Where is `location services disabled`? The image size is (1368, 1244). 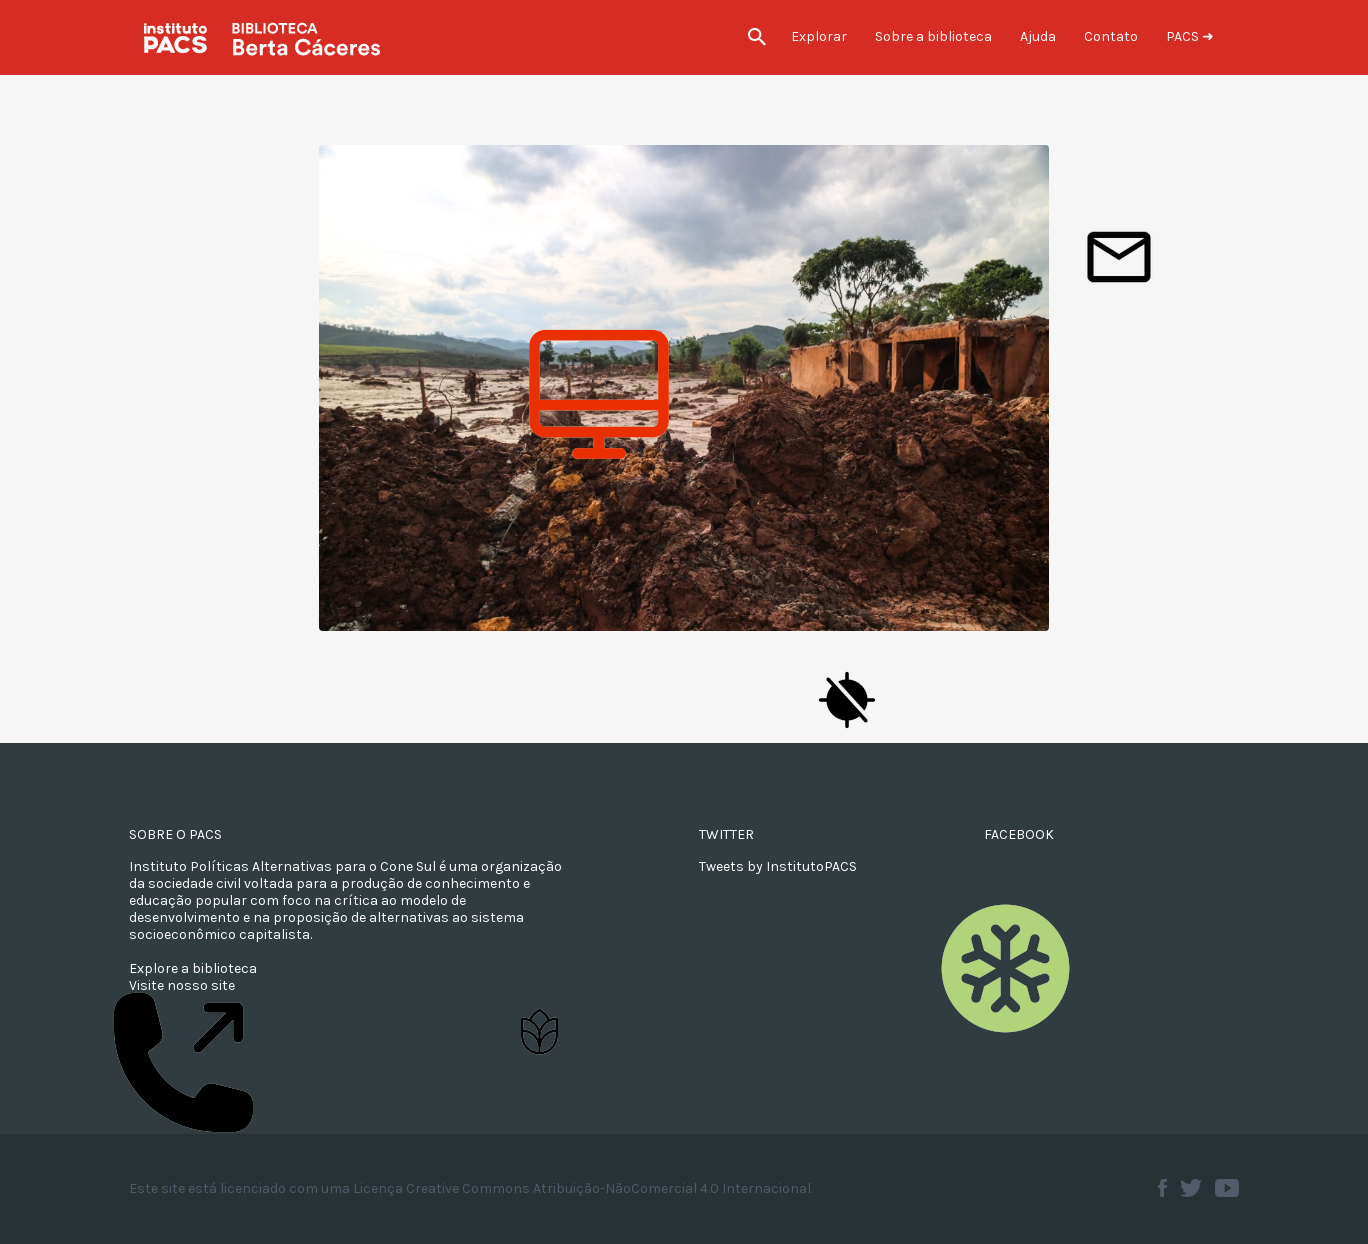 location services disabled is located at coordinates (847, 700).